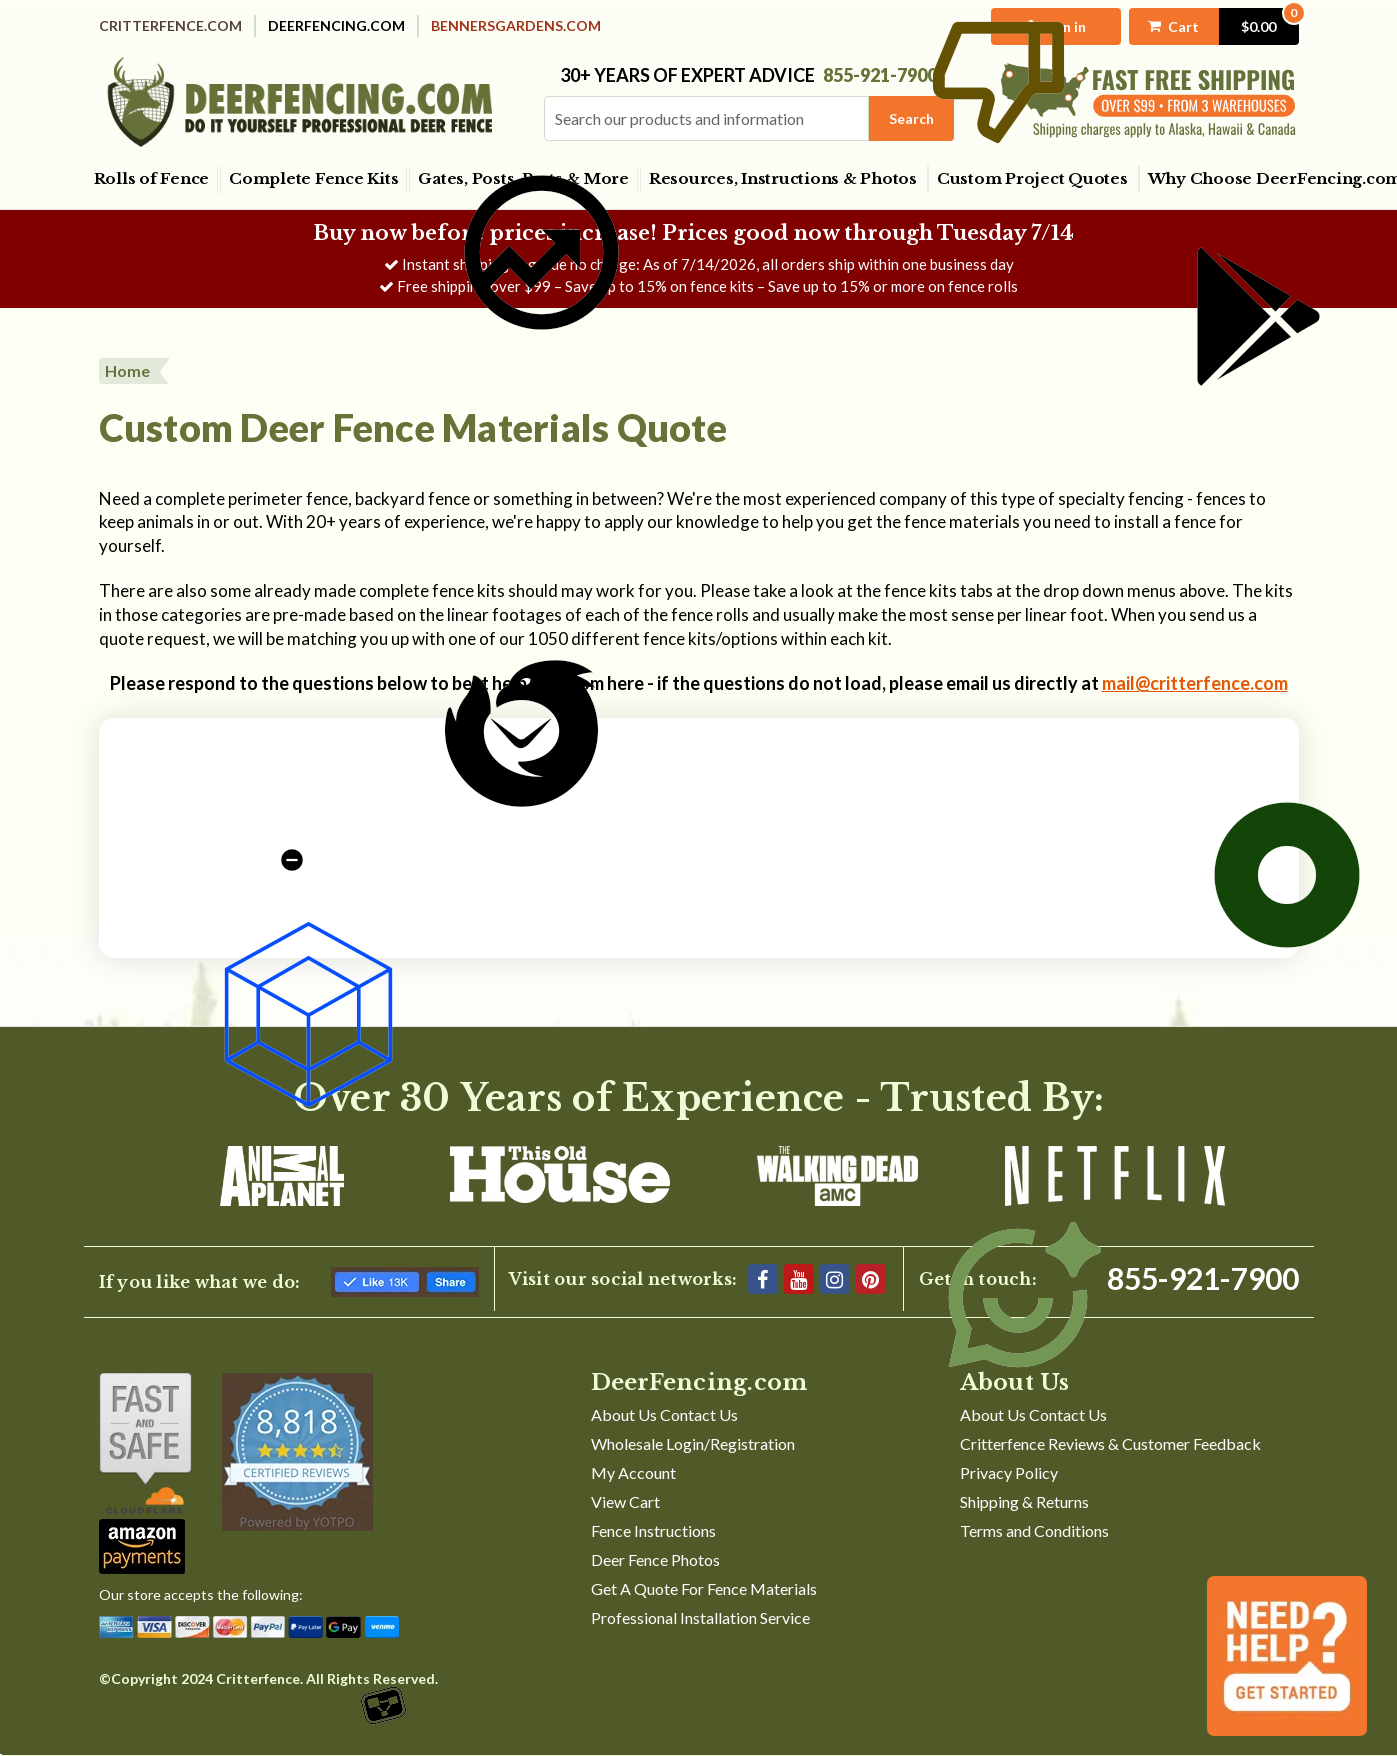 The image size is (1397, 1756). What do you see at coordinates (998, 75) in the screenshot?
I see `dislike or downvote content` at bounding box center [998, 75].